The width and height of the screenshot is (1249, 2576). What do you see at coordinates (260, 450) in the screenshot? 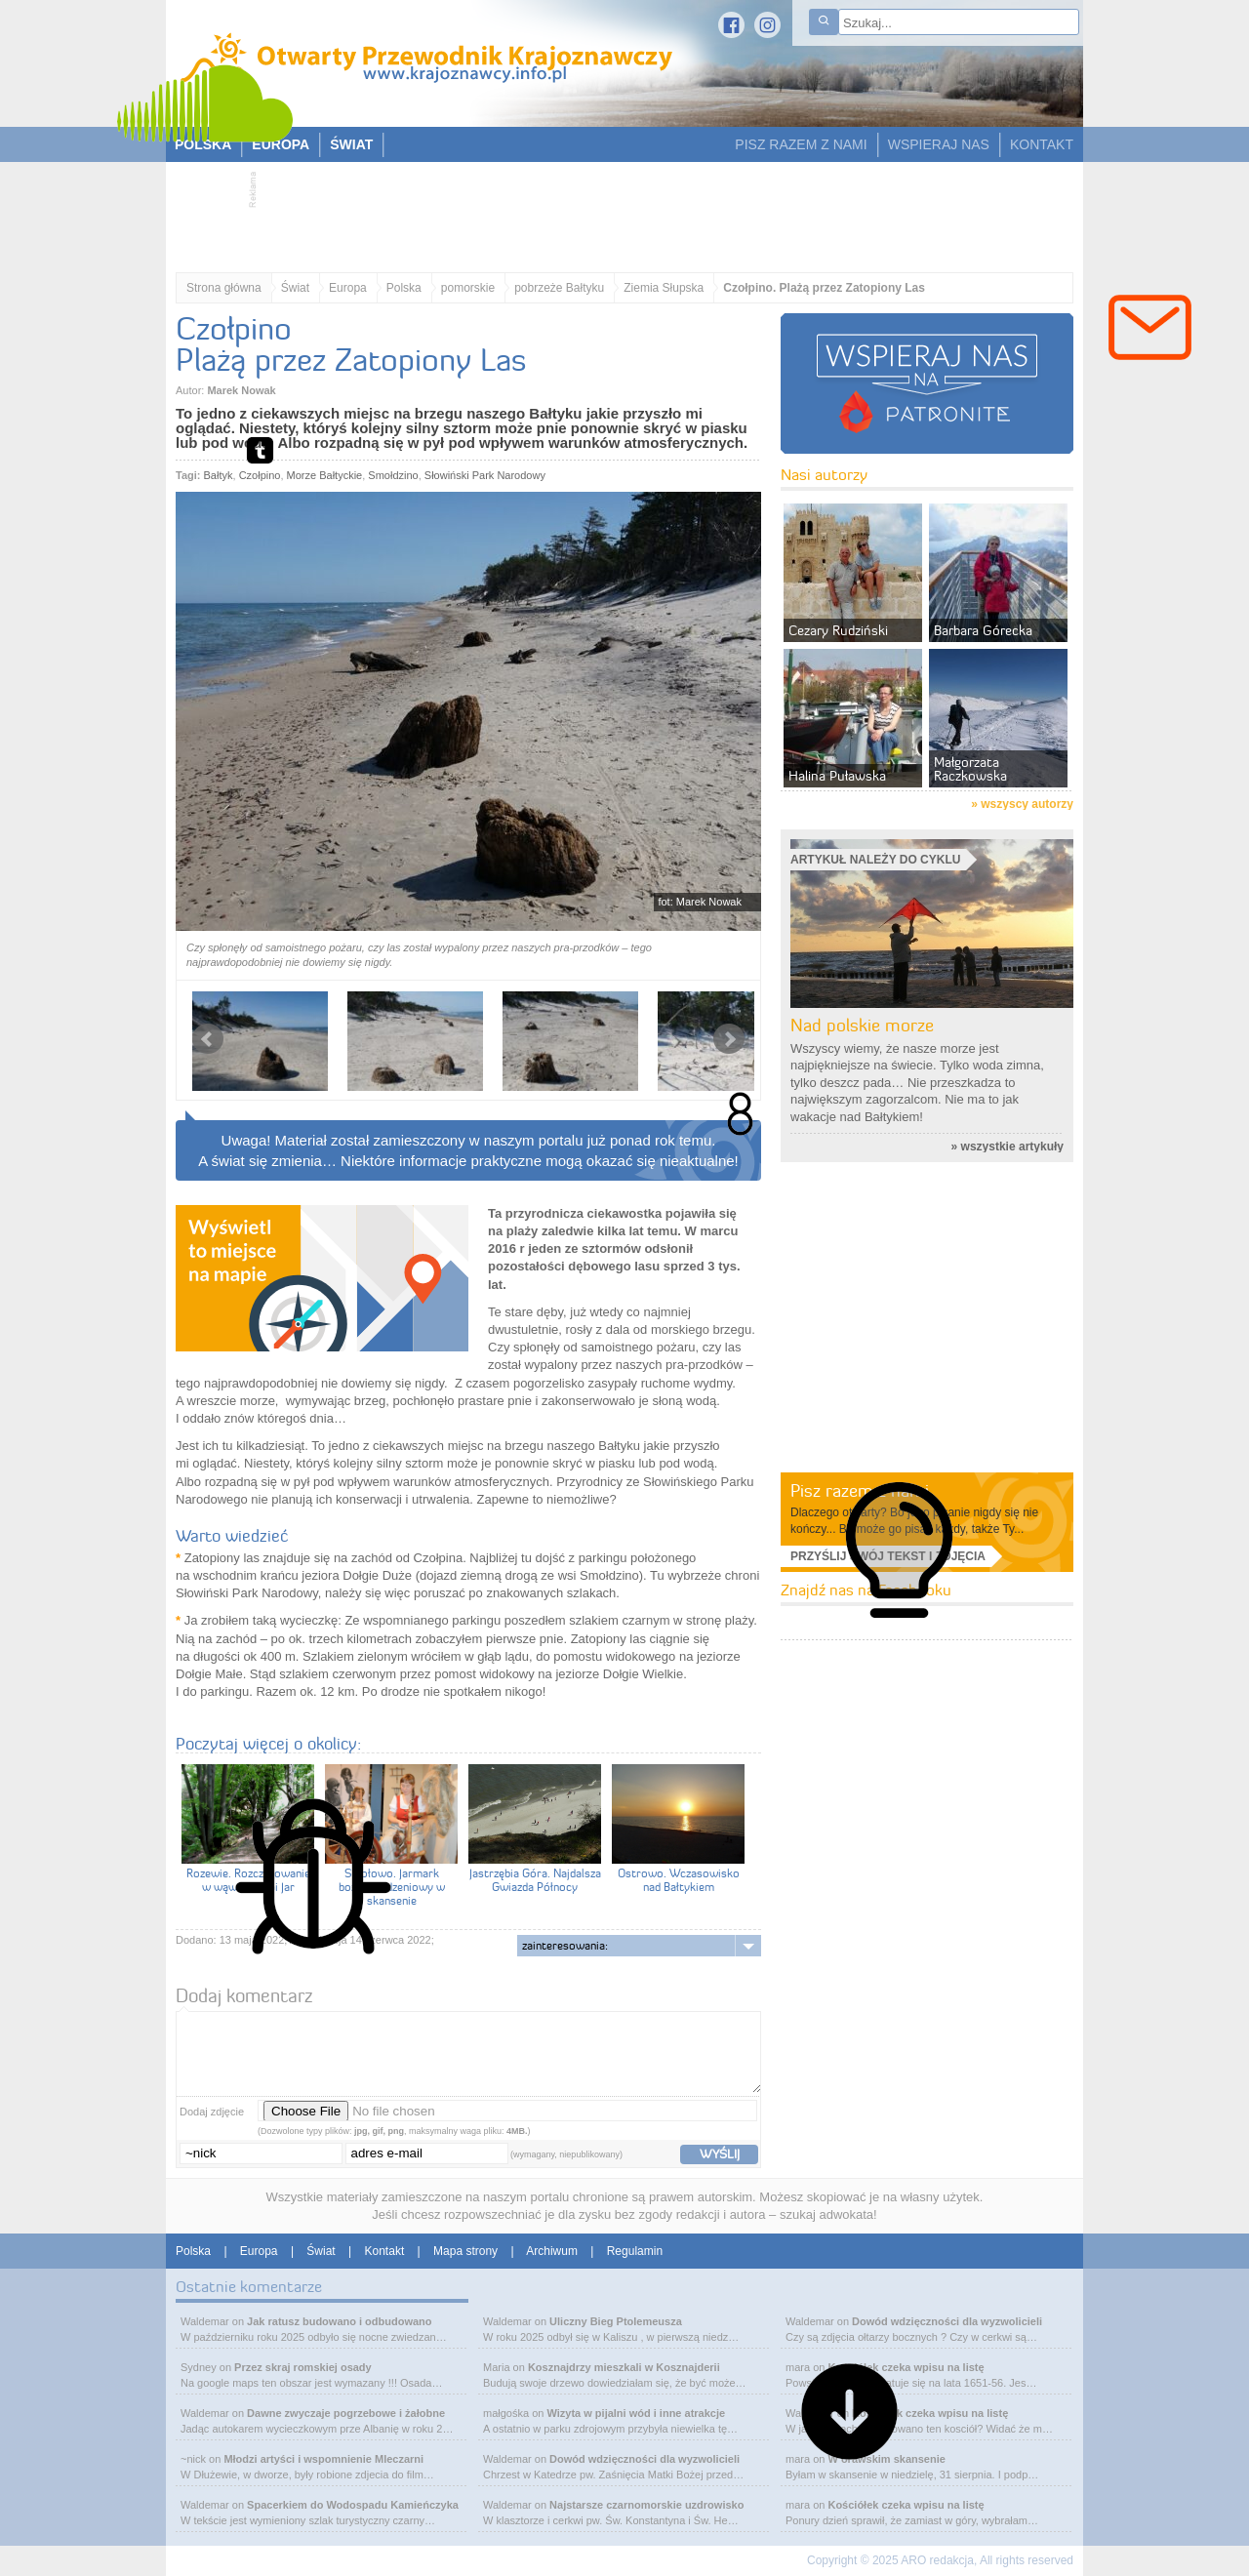
I see `open the tumblr app` at bounding box center [260, 450].